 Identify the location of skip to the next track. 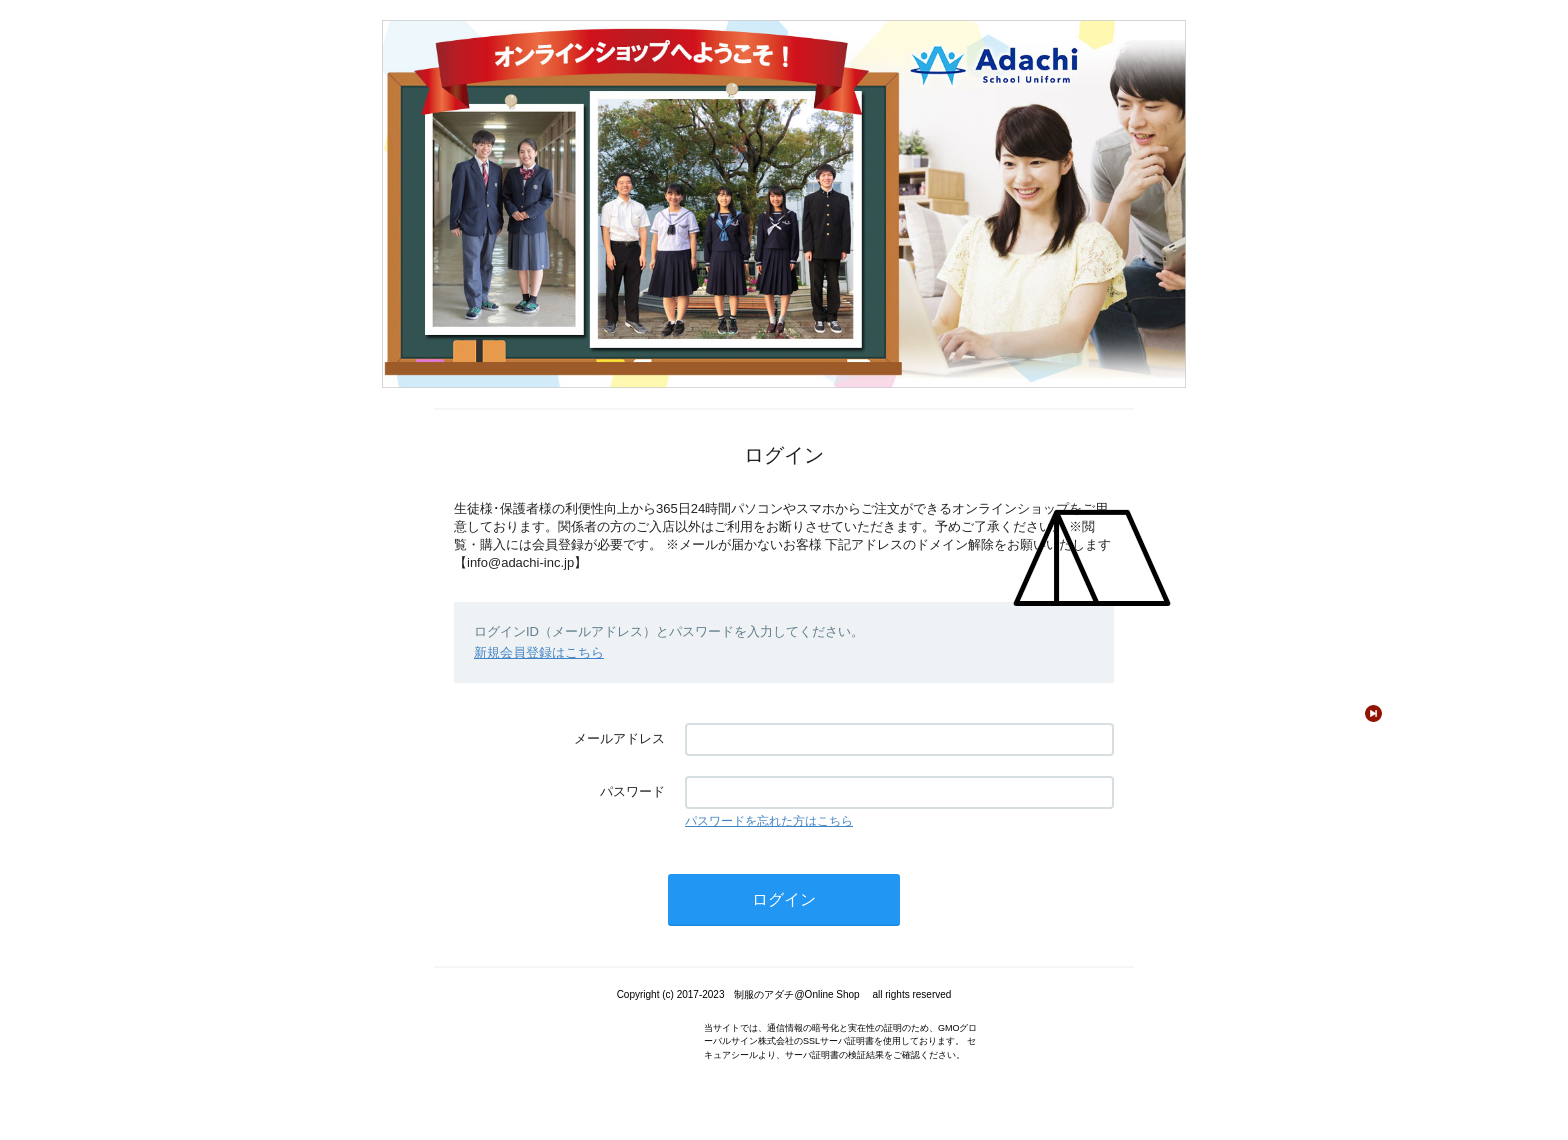
(1373, 713).